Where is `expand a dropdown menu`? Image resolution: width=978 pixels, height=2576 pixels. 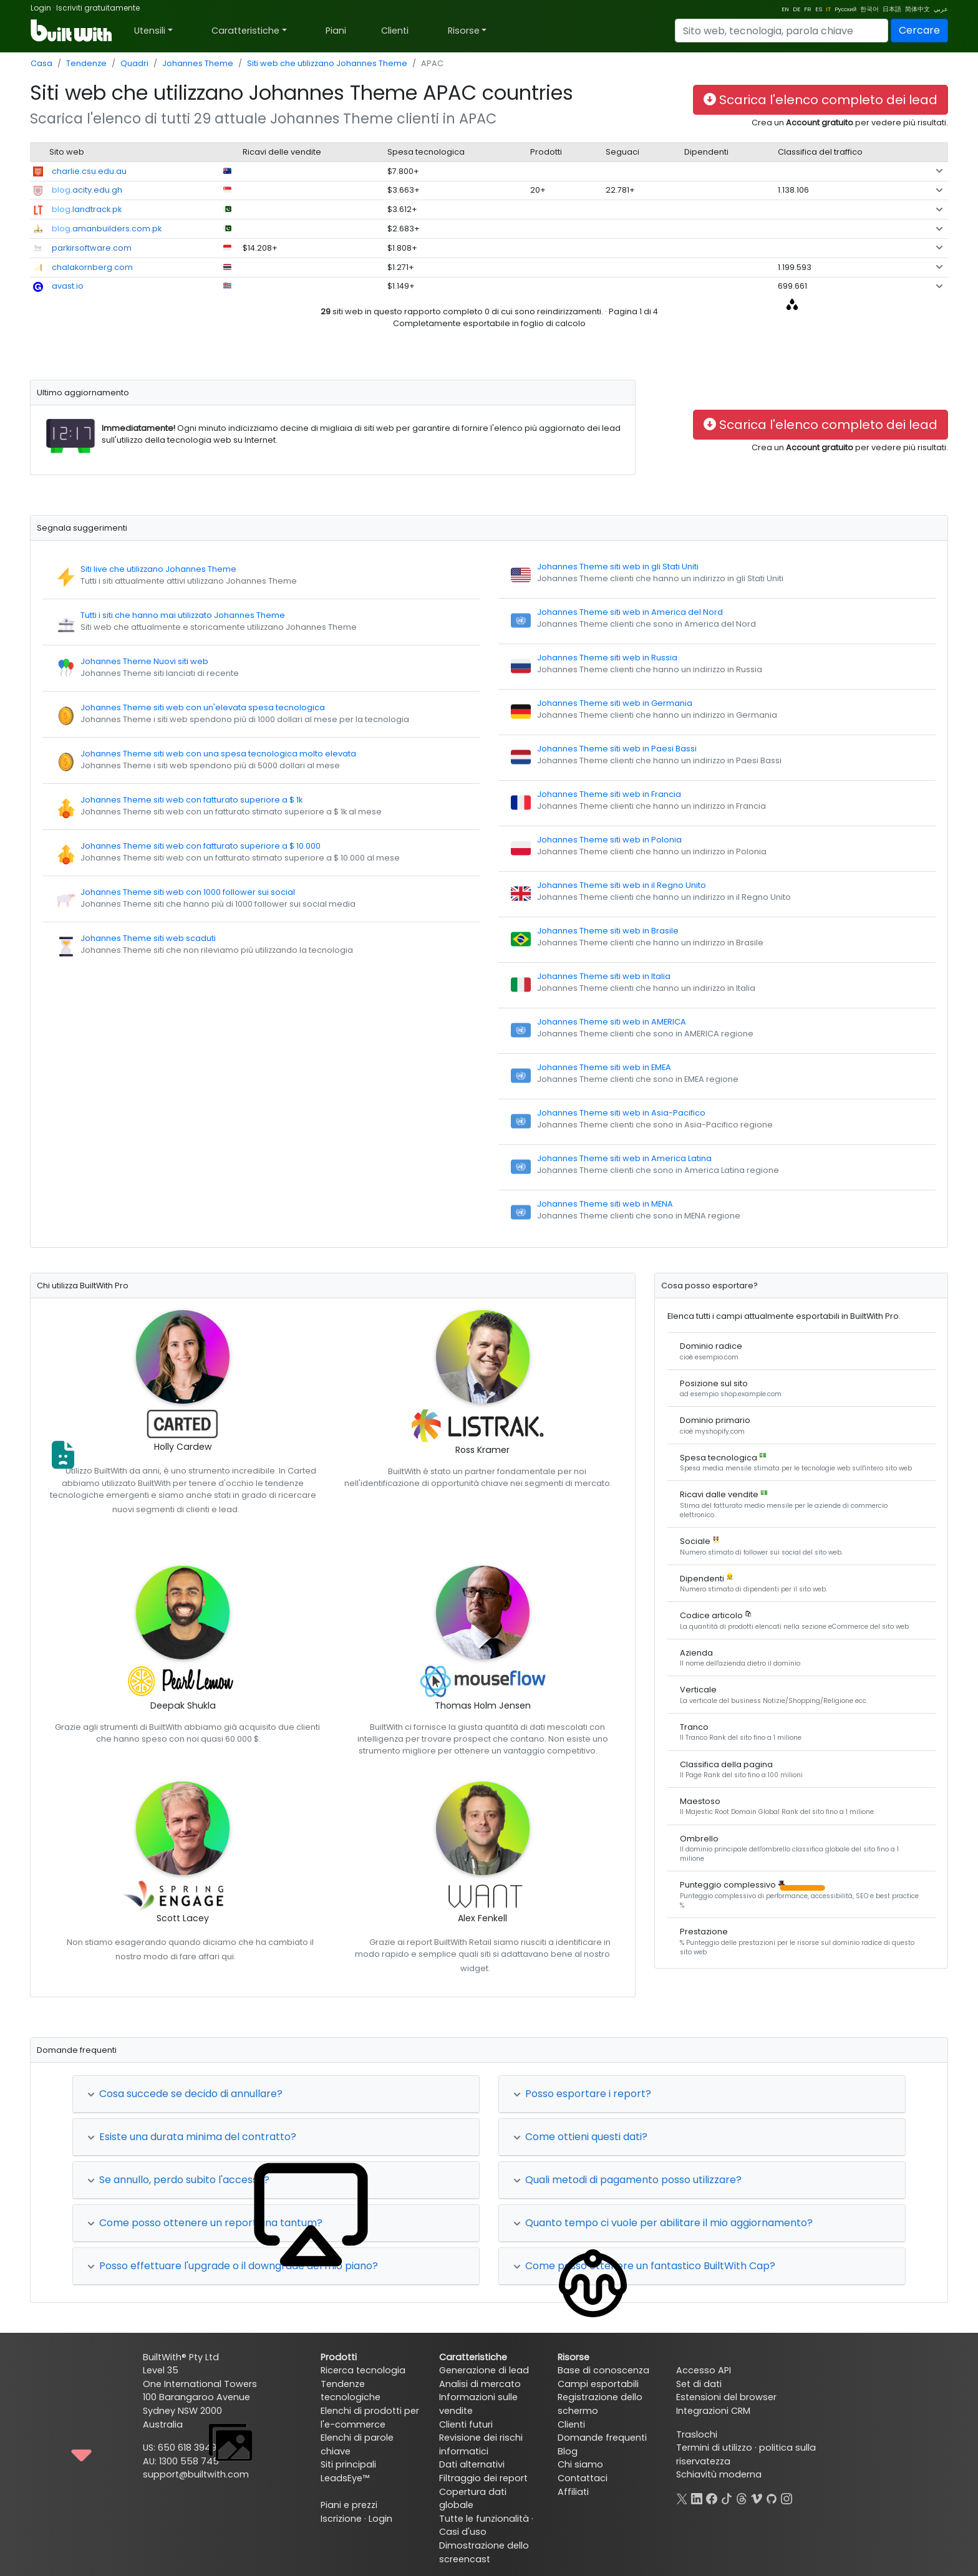
expand a dropdown menu is located at coordinates (81, 2454).